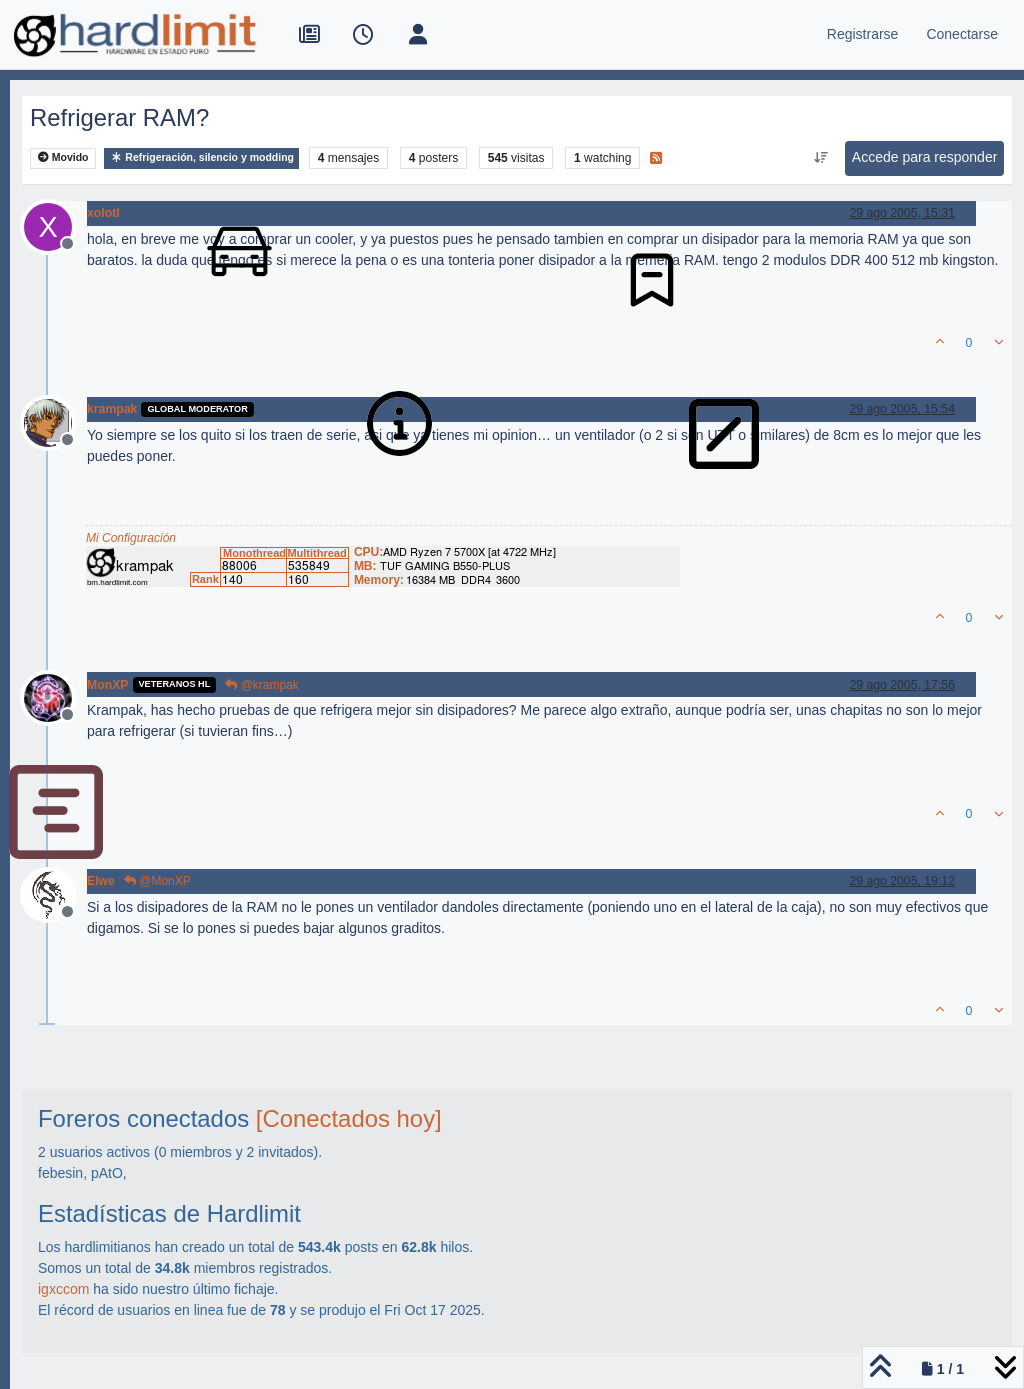 The height and width of the screenshot is (1389, 1024). What do you see at coordinates (239, 252) in the screenshot?
I see `access vehicle or car-related features` at bounding box center [239, 252].